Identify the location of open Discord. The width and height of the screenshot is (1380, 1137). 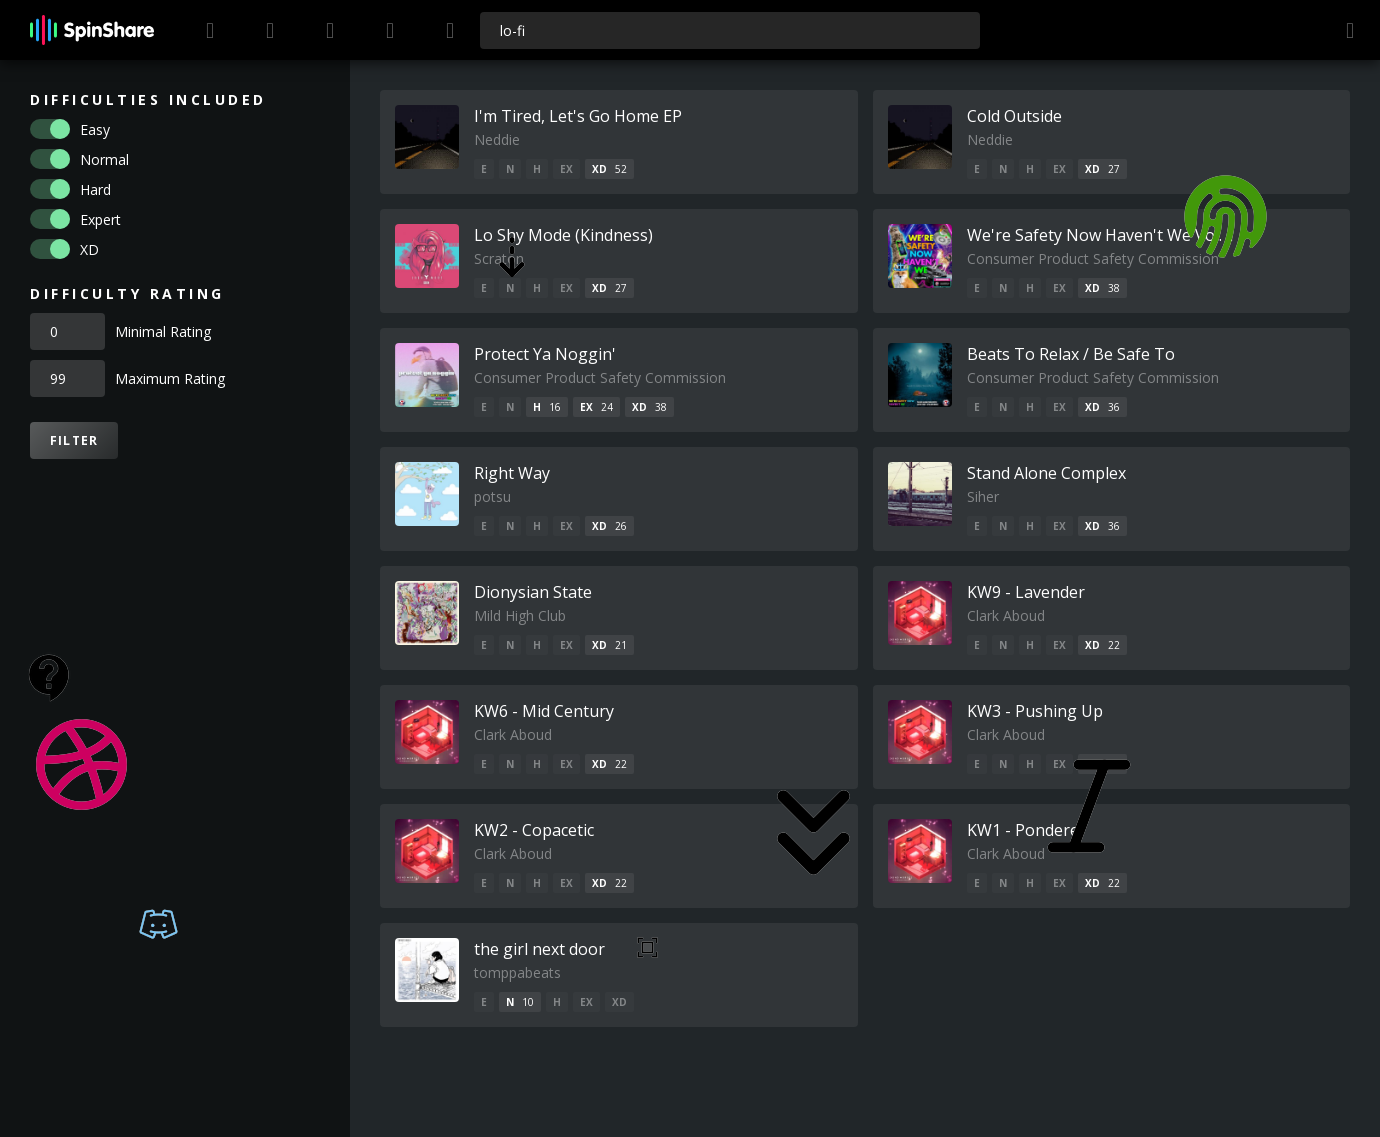
(158, 923).